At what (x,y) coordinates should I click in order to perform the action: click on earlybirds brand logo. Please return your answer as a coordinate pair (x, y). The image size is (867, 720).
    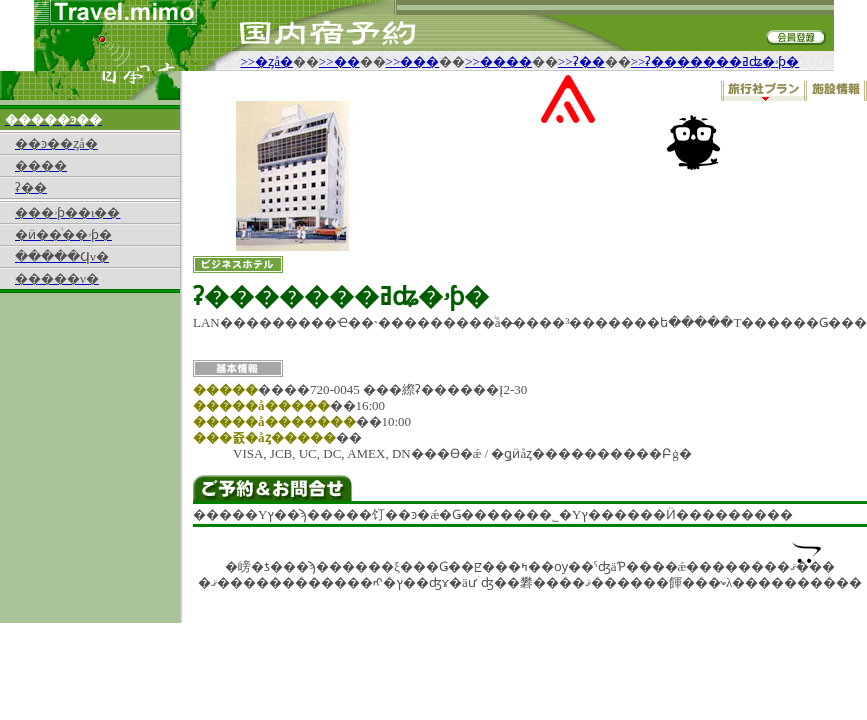
    Looking at the image, I should click on (693, 142).